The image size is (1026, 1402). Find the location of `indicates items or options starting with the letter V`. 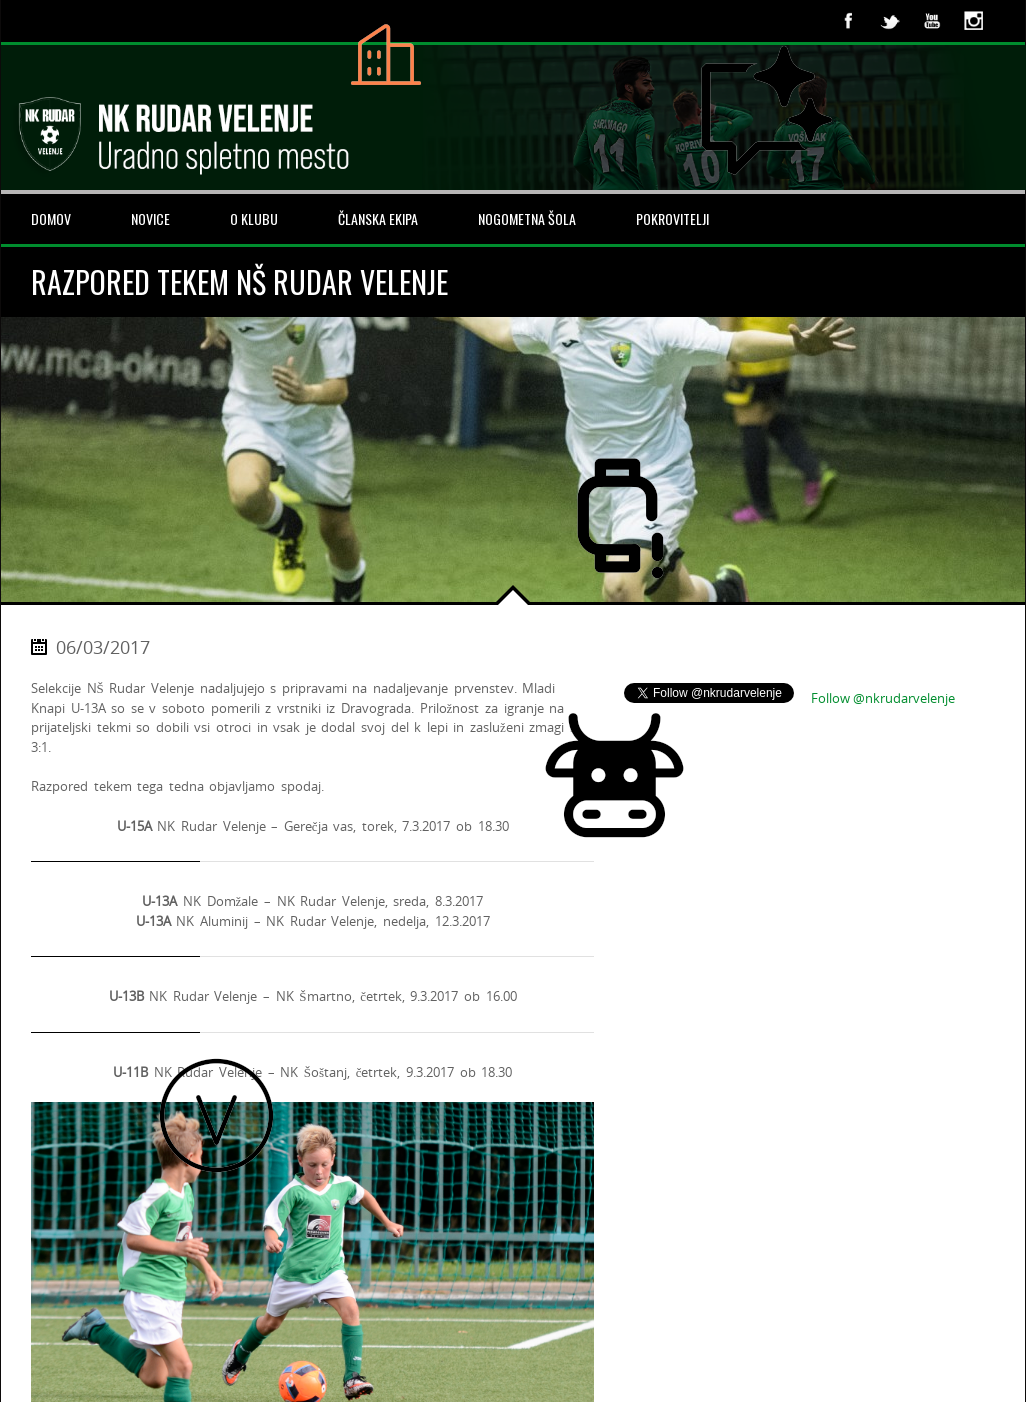

indicates items or options starting with the letter V is located at coordinates (216, 1115).